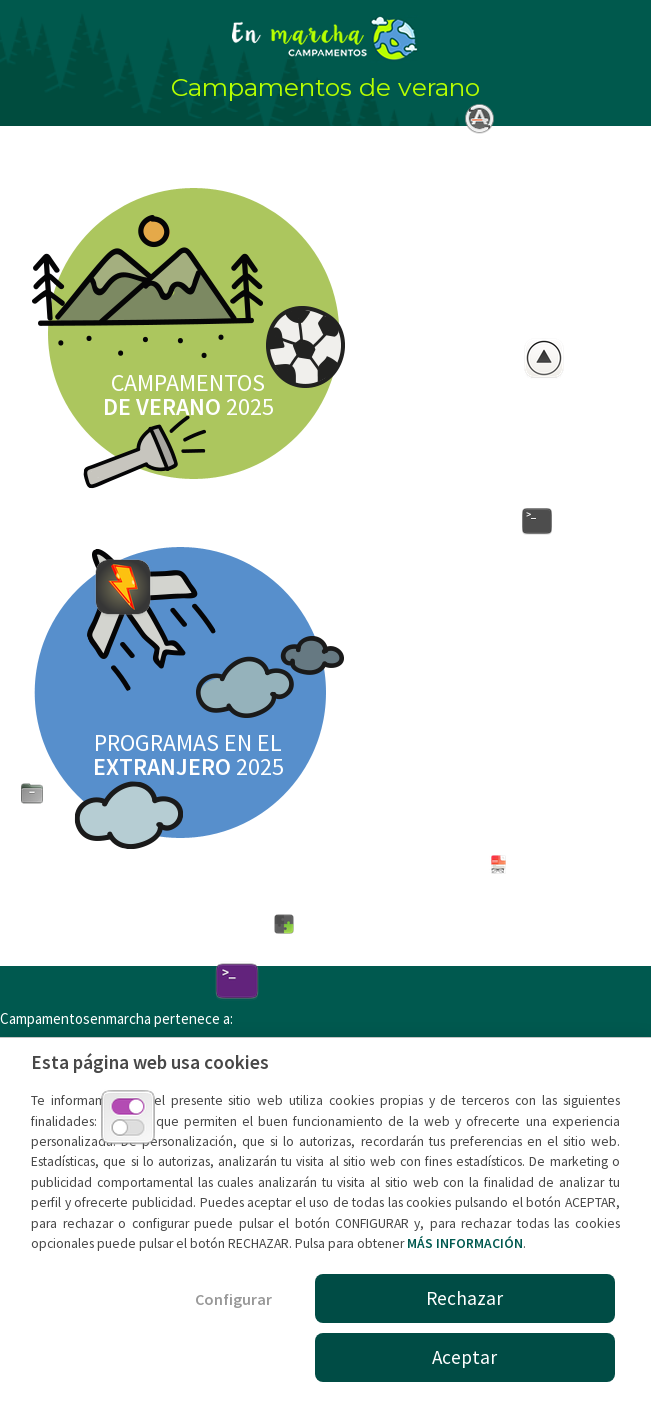 The width and height of the screenshot is (651, 1412). Describe the element at coordinates (237, 981) in the screenshot. I see `open root terminal with administrator privileges` at that location.